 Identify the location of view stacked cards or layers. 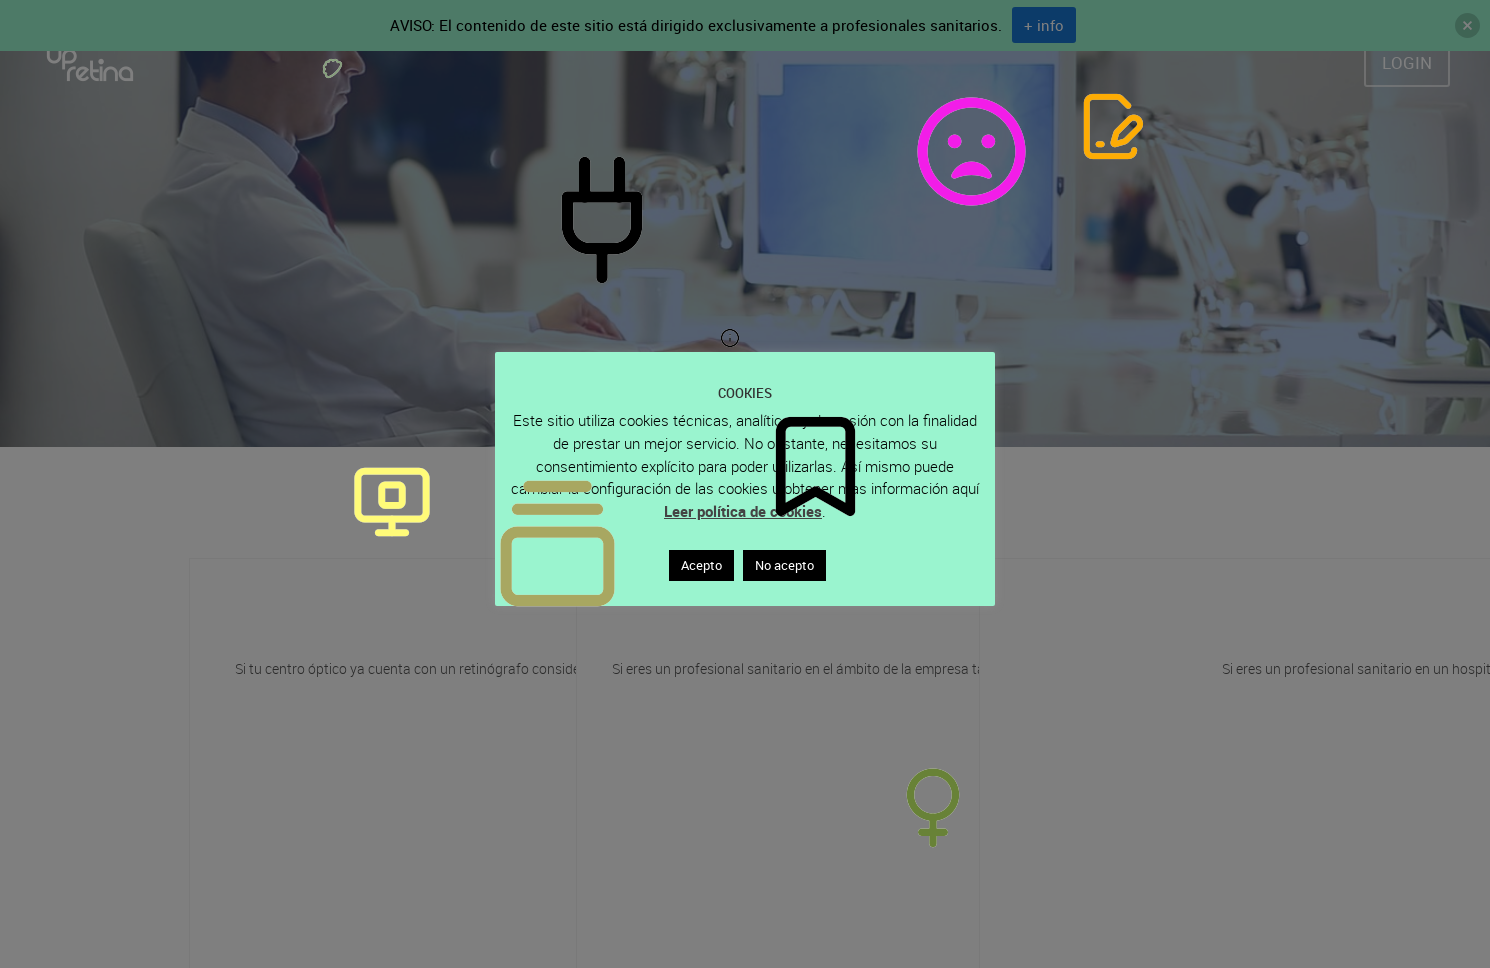
(557, 543).